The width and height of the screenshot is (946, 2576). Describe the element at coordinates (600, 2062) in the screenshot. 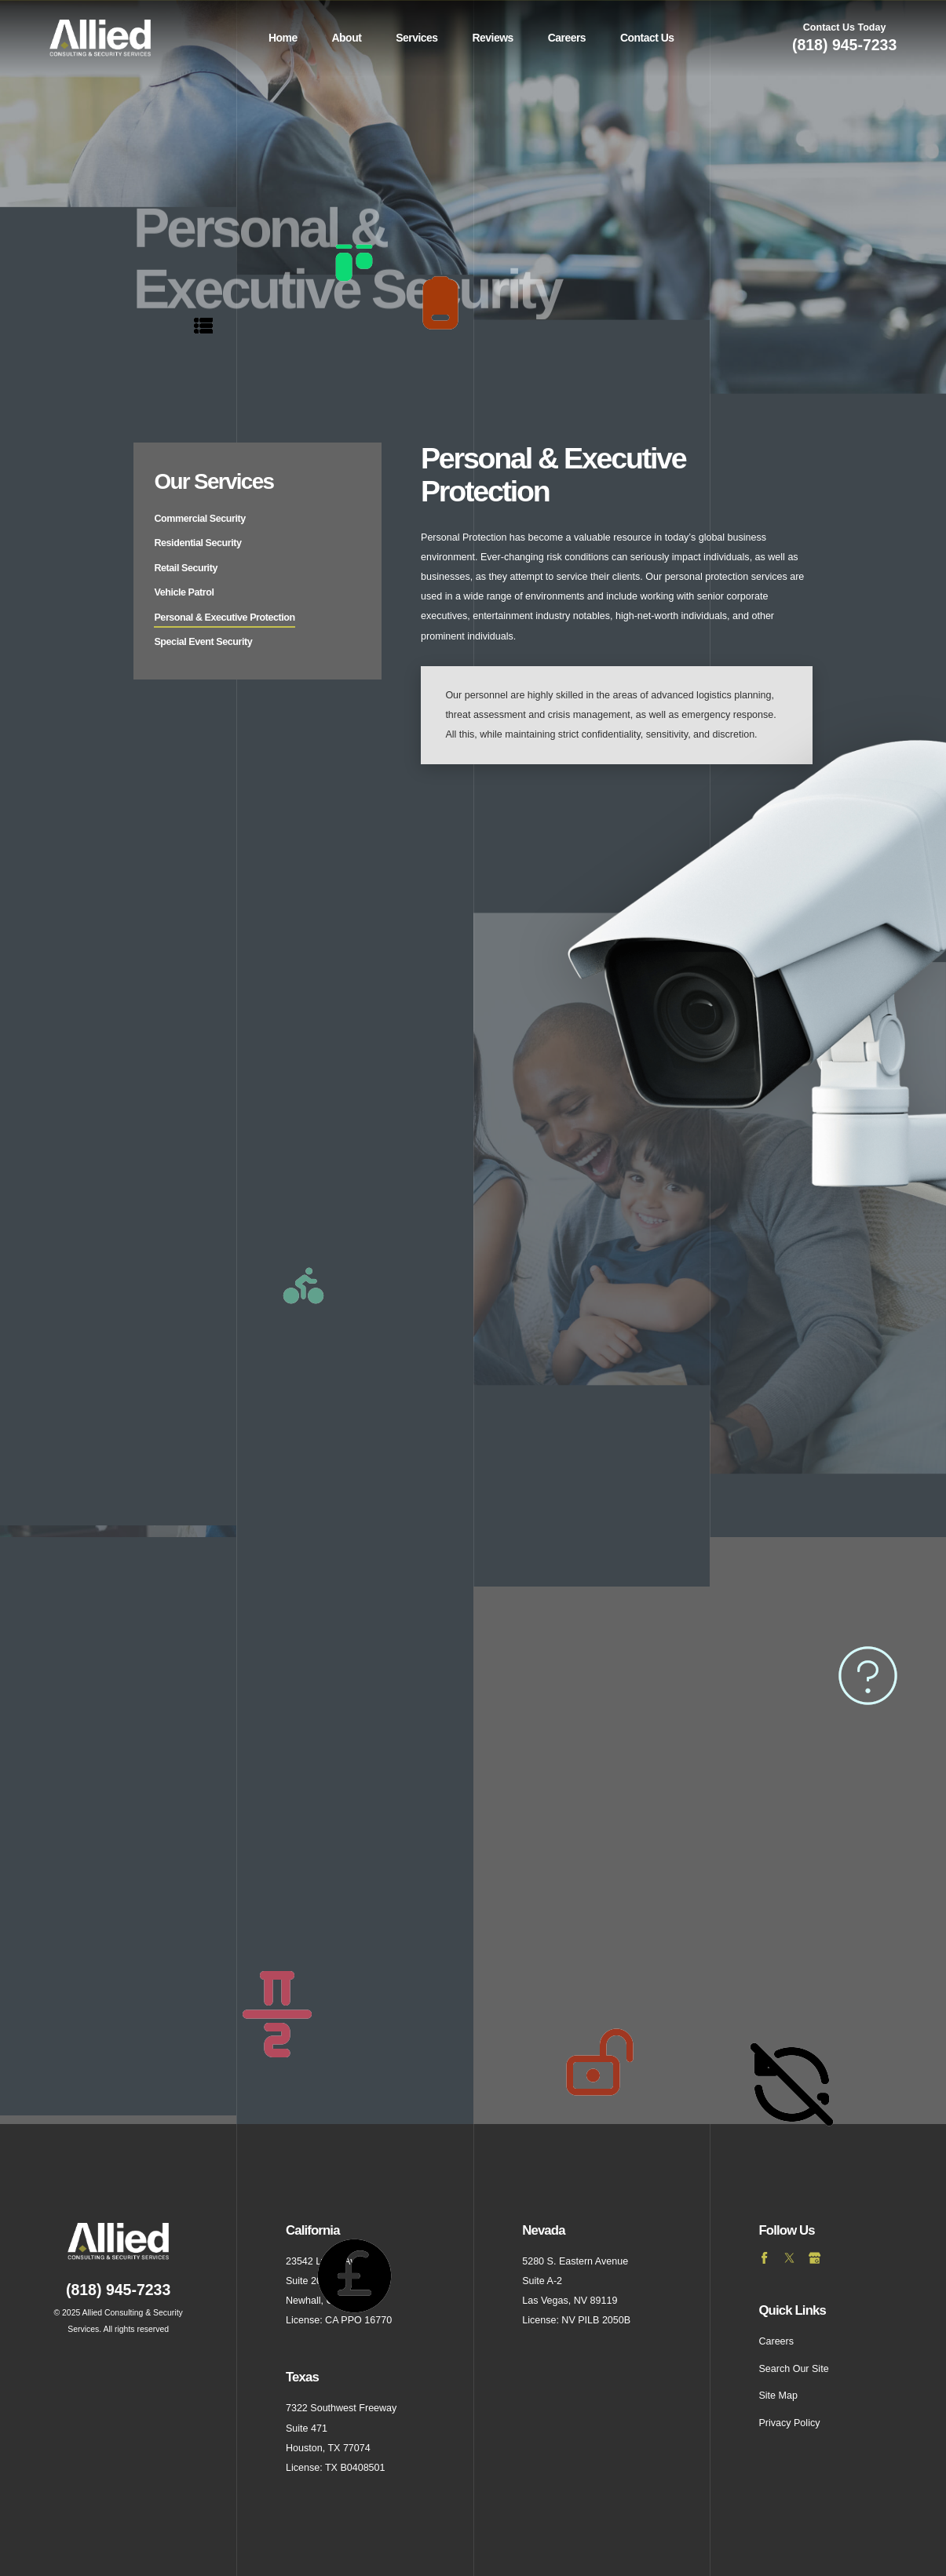

I see `unlocked or unsecured state` at that location.